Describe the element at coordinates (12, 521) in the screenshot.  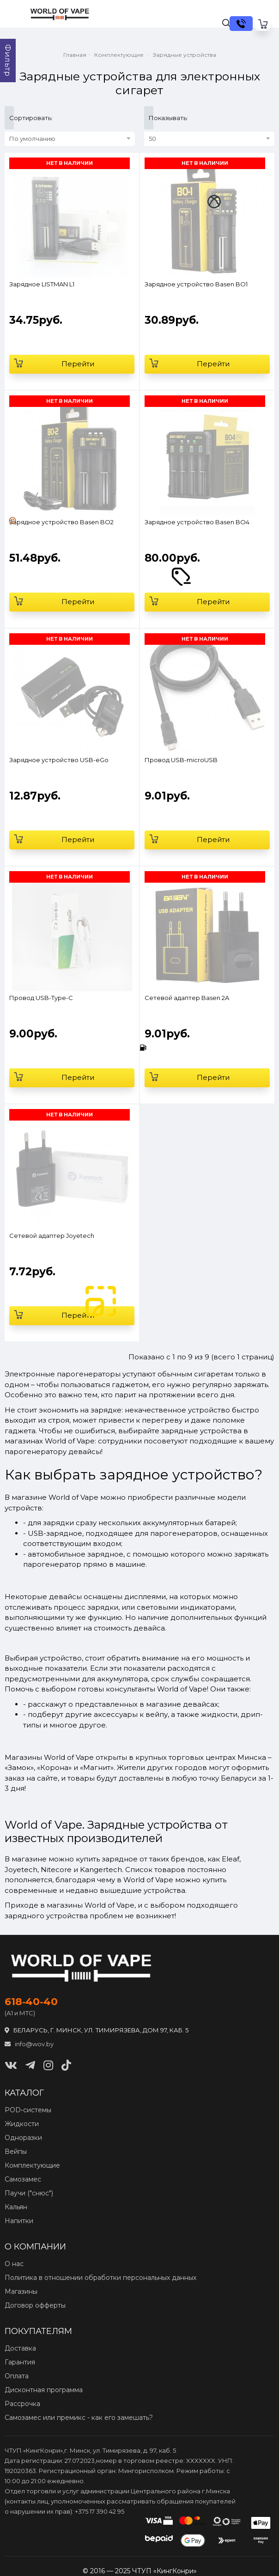
I see `playstation square button symbol` at that location.